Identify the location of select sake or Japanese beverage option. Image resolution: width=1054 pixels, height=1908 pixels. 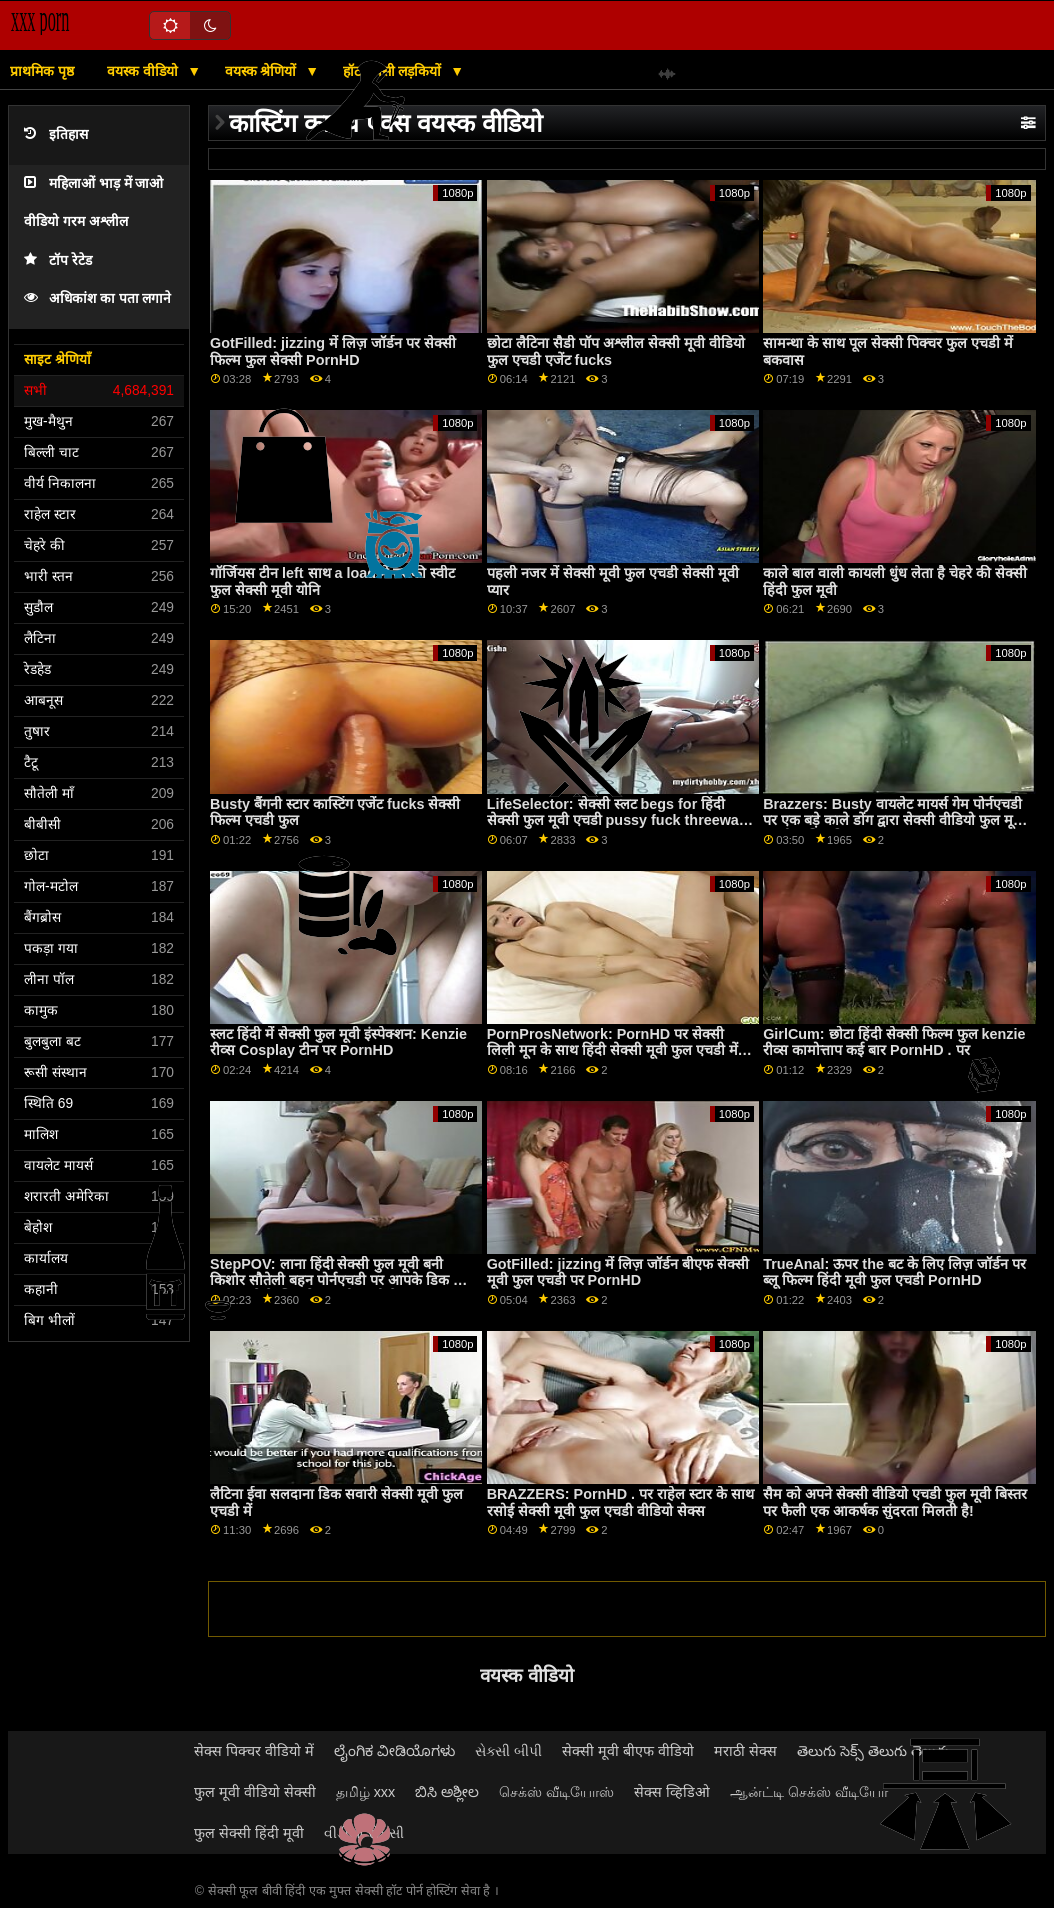
(188, 1252).